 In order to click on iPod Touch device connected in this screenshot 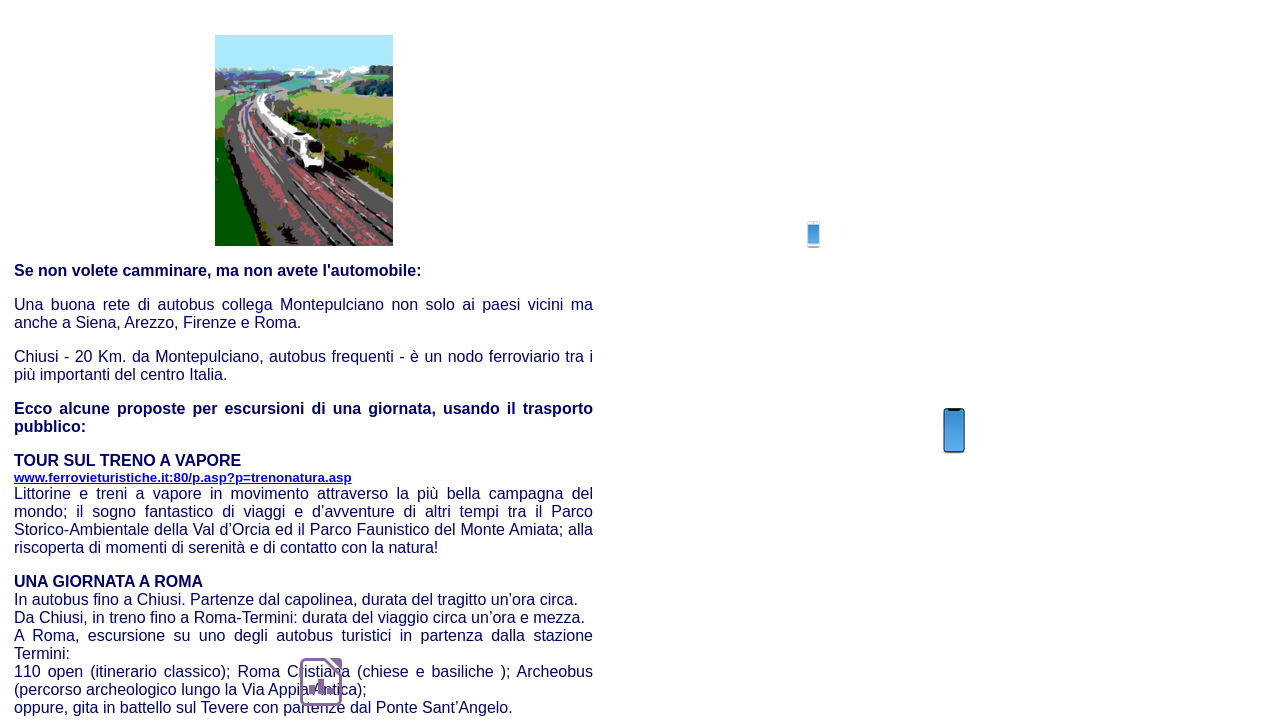, I will do `click(813, 234)`.